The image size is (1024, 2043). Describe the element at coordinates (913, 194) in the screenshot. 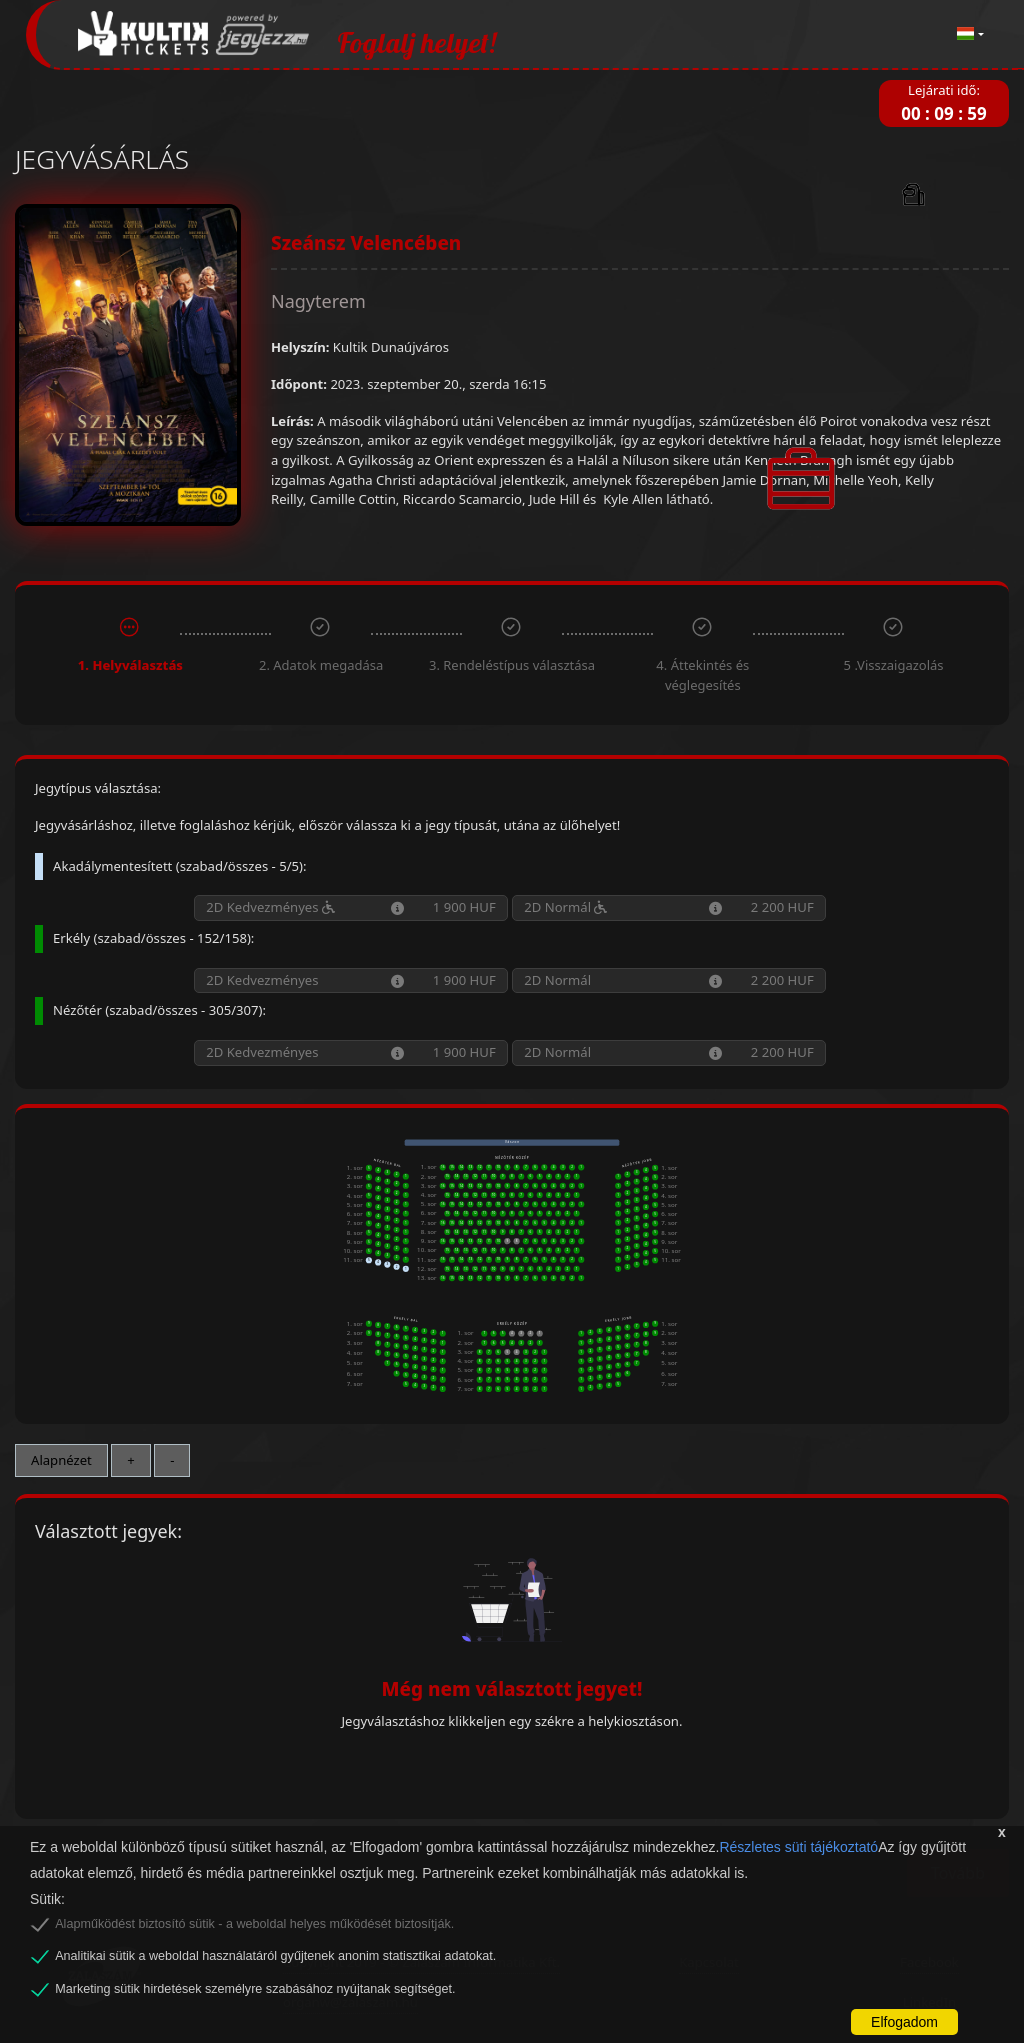

I see `among us game logo` at that location.